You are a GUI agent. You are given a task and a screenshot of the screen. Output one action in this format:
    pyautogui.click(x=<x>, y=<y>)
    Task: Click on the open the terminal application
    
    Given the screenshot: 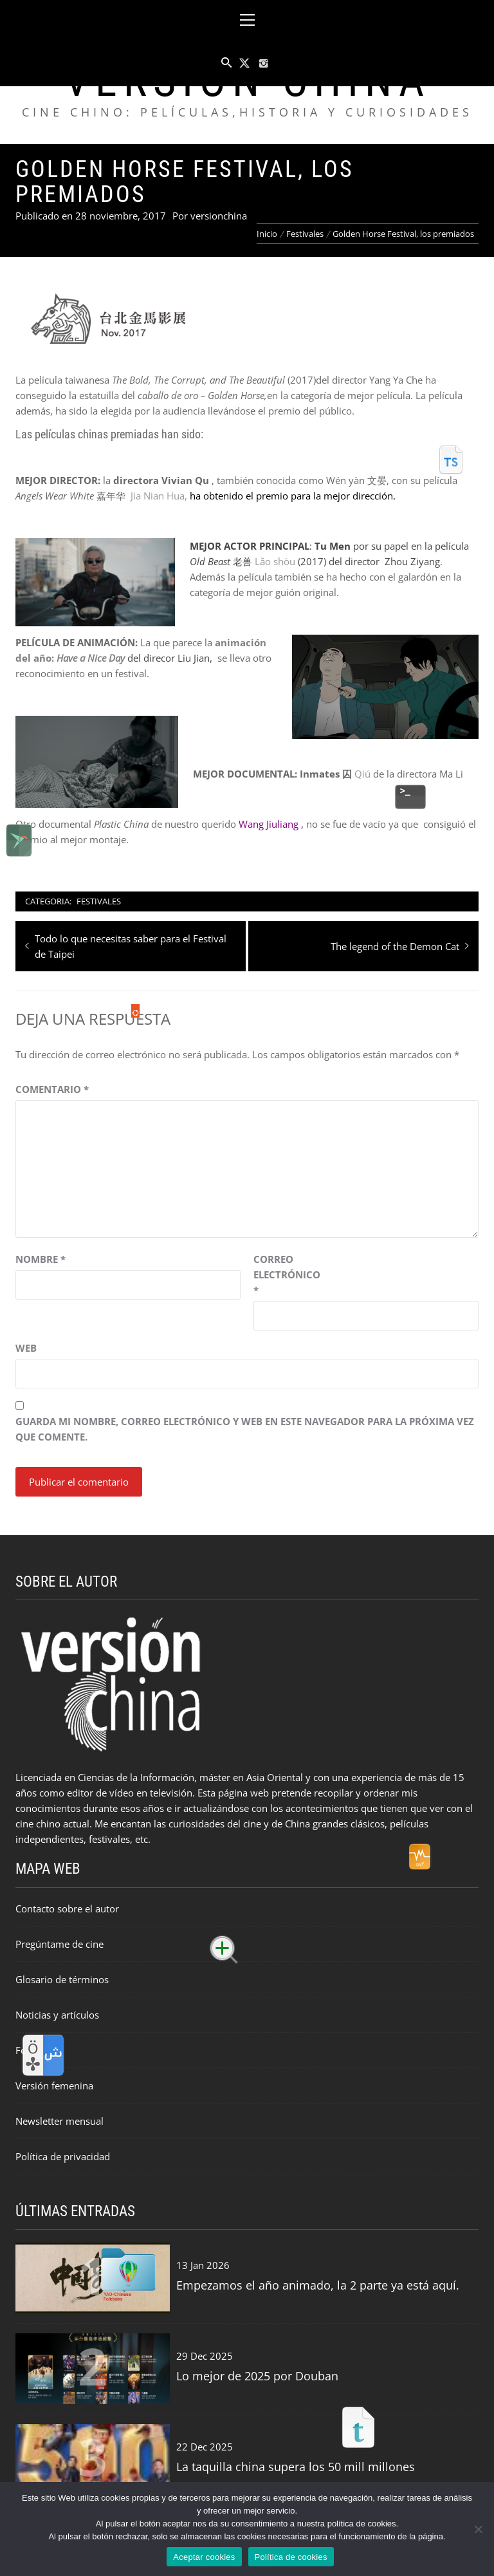 What is the action you would take?
    pyautogui.click(x=410, y=797)
    